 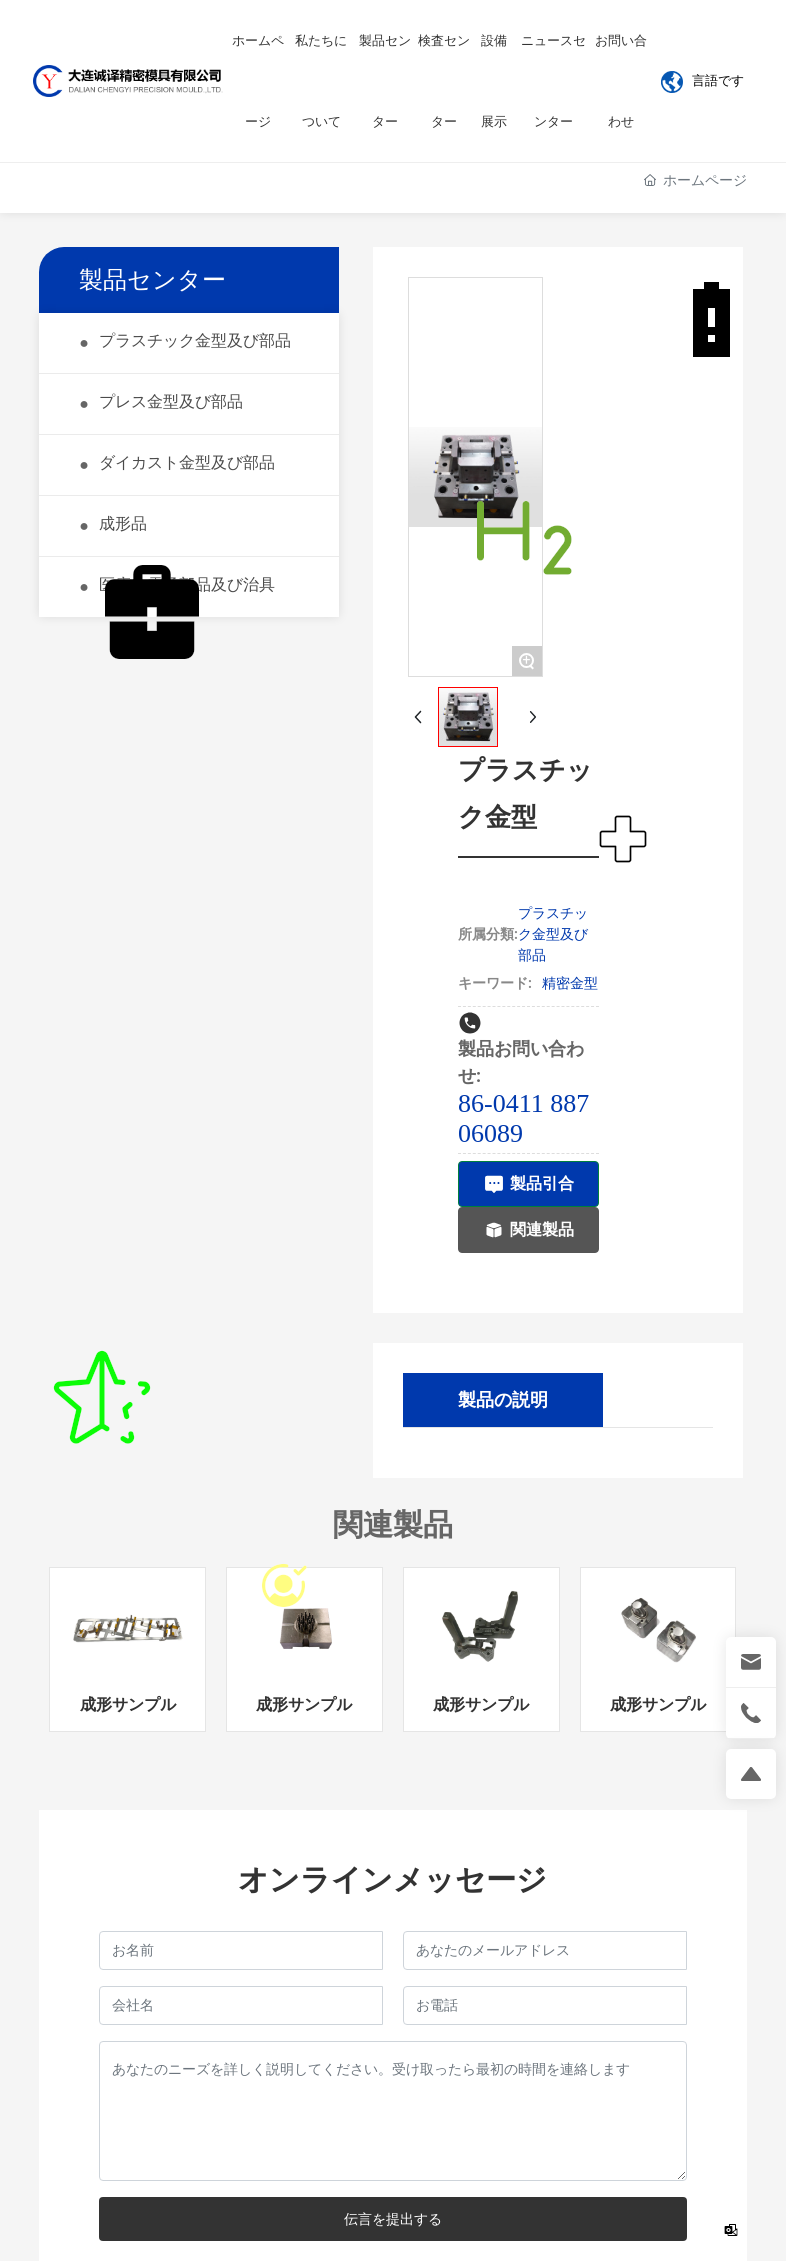 What do you see at coordinates (283, 1585) in the screenshot?
I see `verified user profile` at bounding box center [283, 1585].